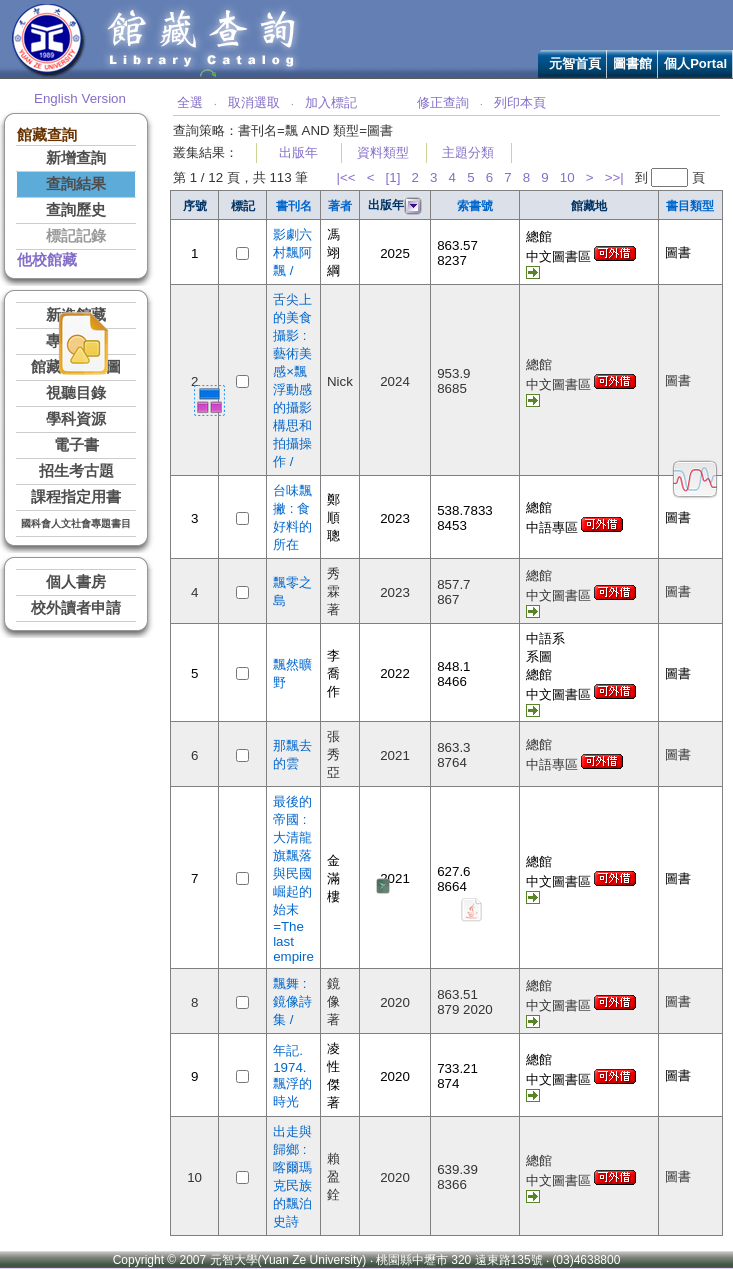 The width and height of the screenshot is (733, 1269). I want to click on select all items in the current view, so click(209, 400).